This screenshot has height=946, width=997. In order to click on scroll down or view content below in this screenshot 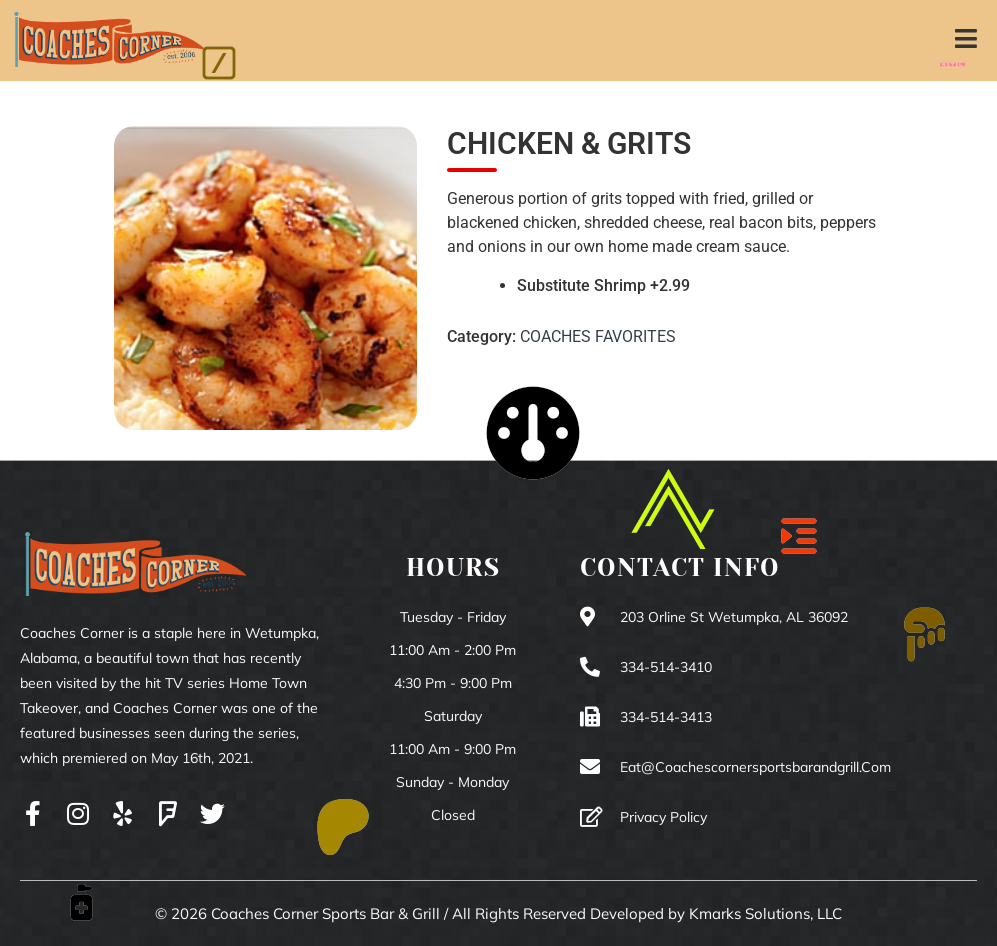, I will do `click(924, 634)`.